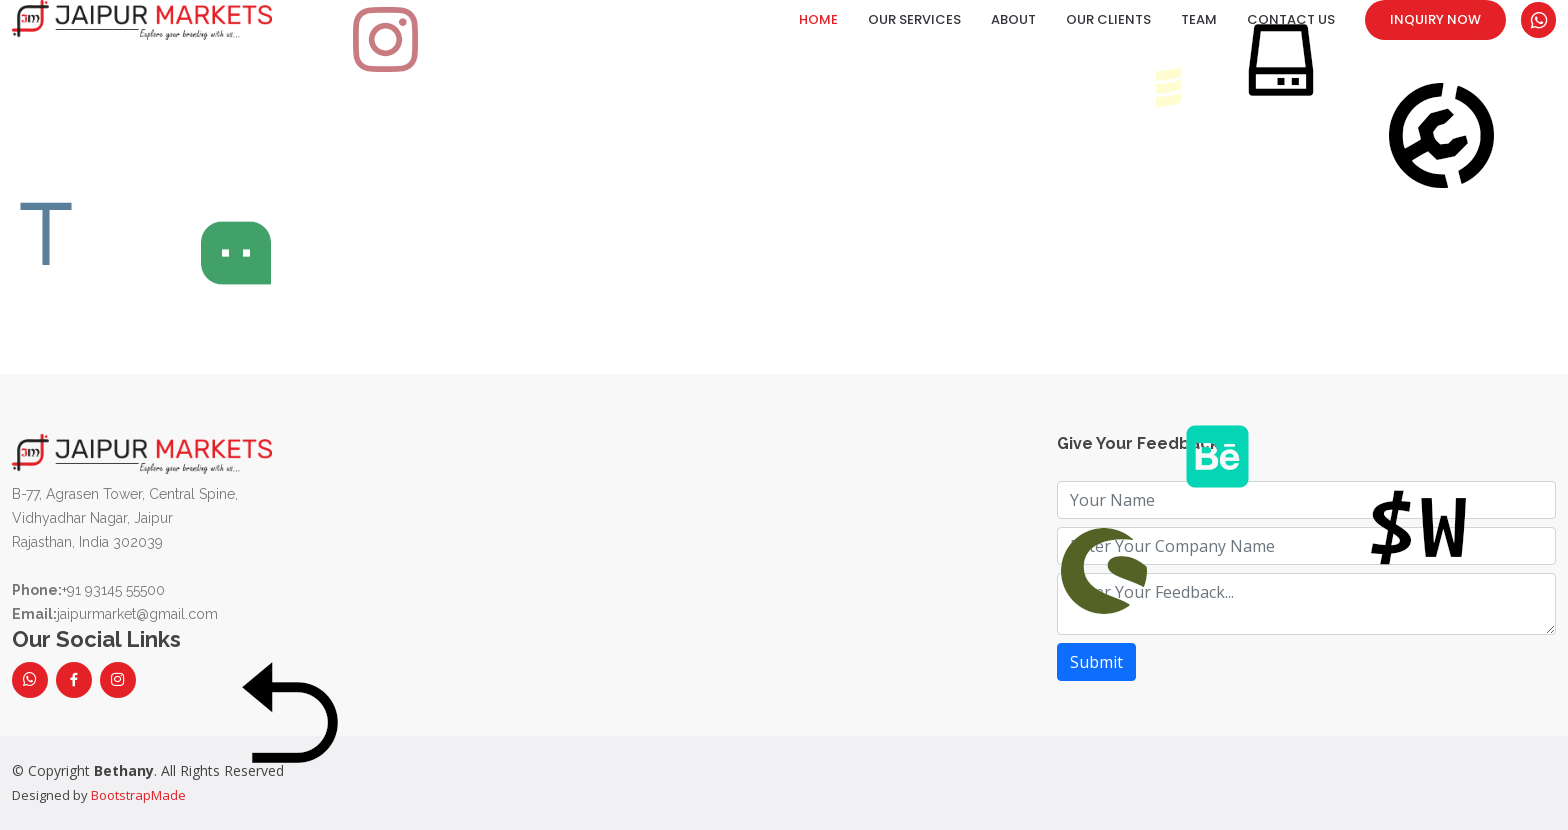 The image size is (1568, 830). I want to click on access external storage or hard drive, so click(1281, 60).